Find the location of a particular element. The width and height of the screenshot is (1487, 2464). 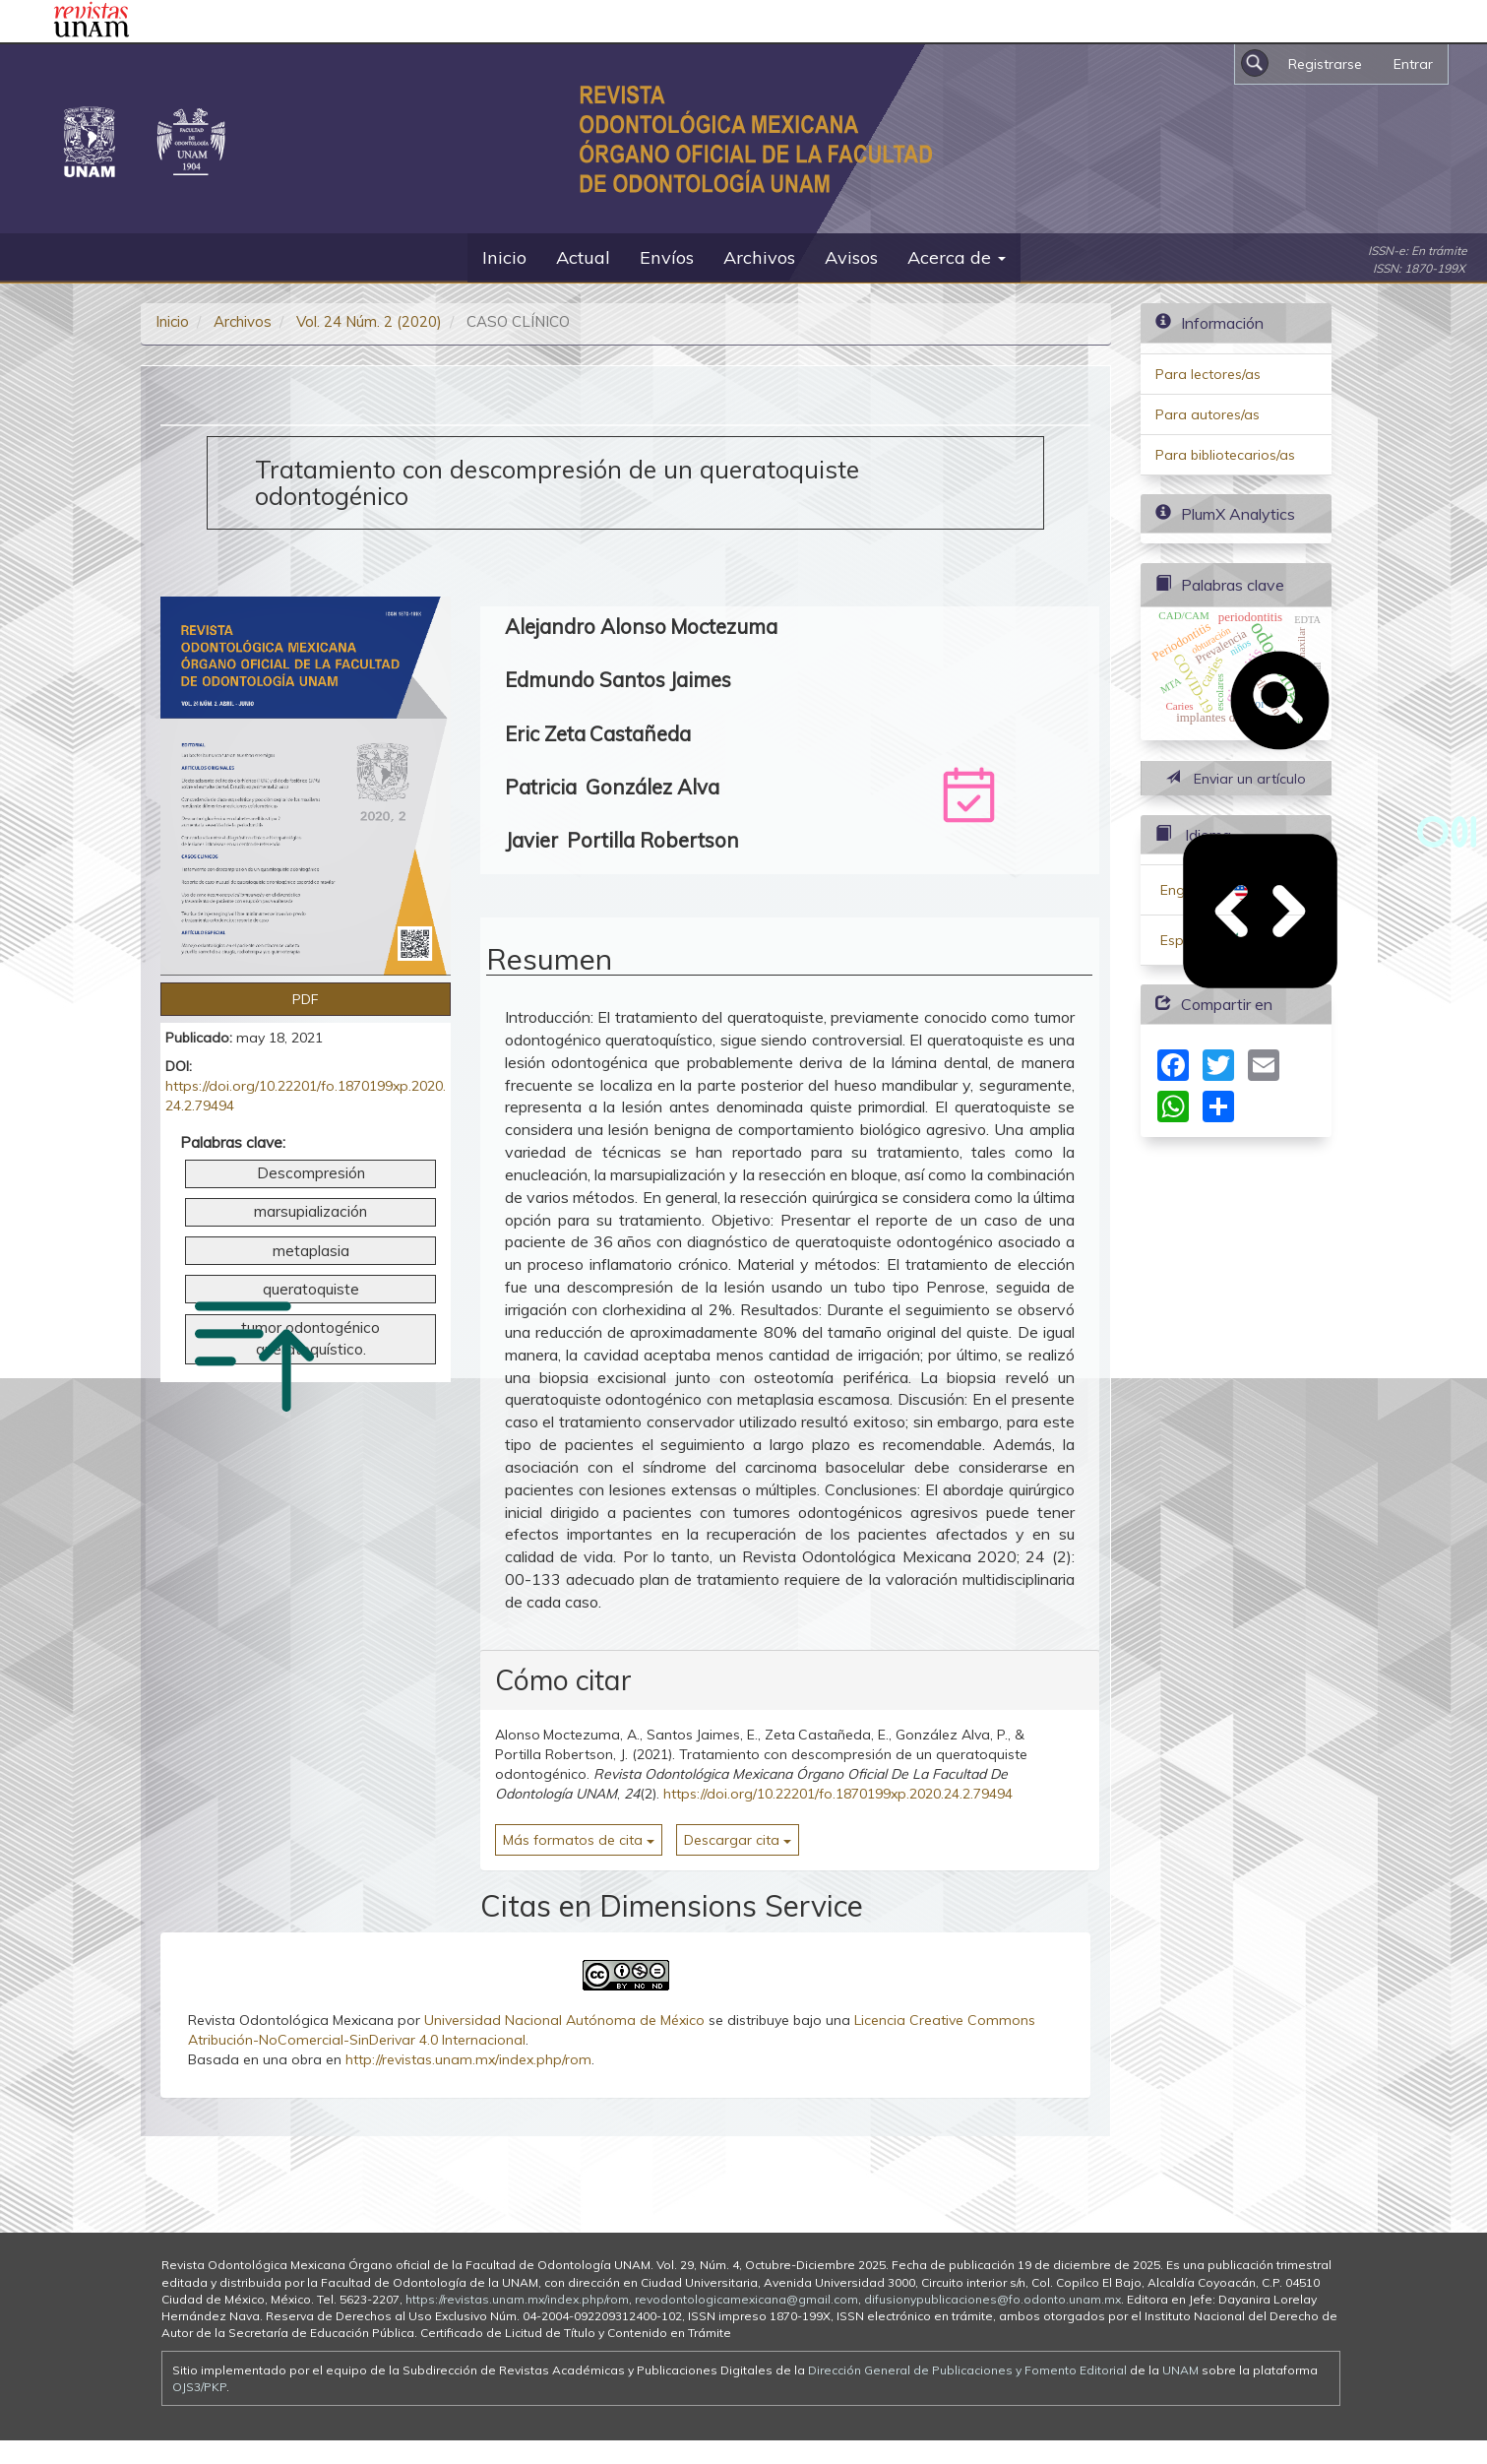

open the Medium app is located at coordinates (1447, 832).